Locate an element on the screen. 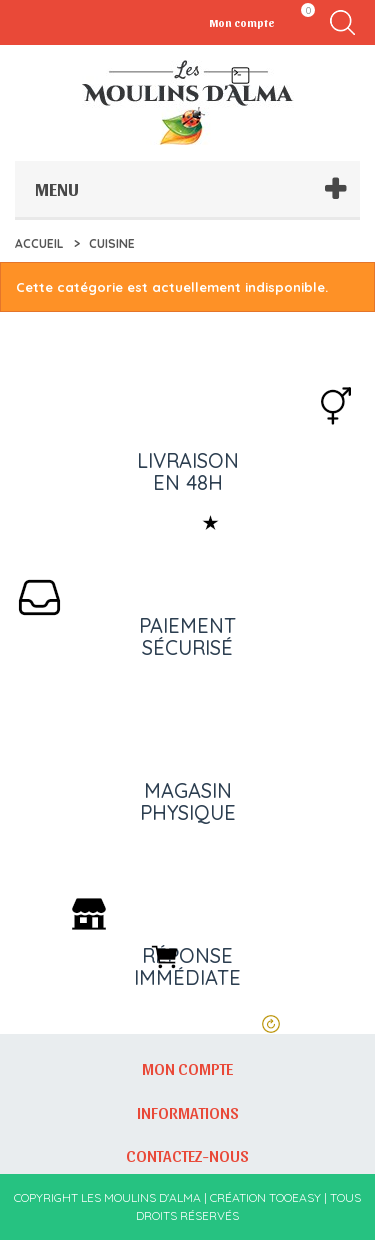 The image size is (375, 1240). browse or access the marketplace is located at coordinates (89, 914).